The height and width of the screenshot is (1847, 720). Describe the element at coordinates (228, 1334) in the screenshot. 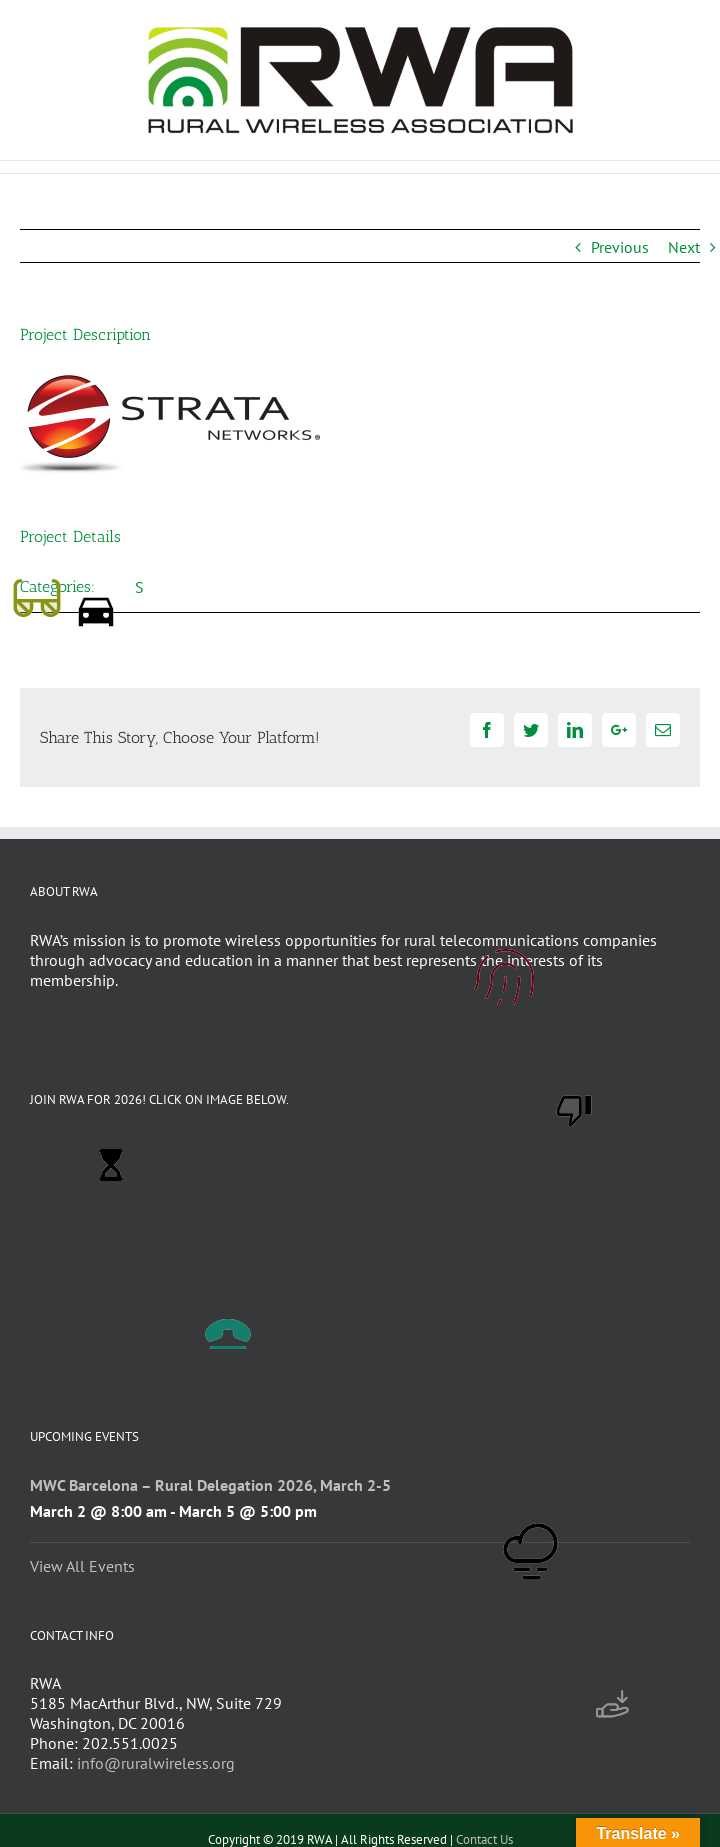

I see `end the current phone call` at that location.